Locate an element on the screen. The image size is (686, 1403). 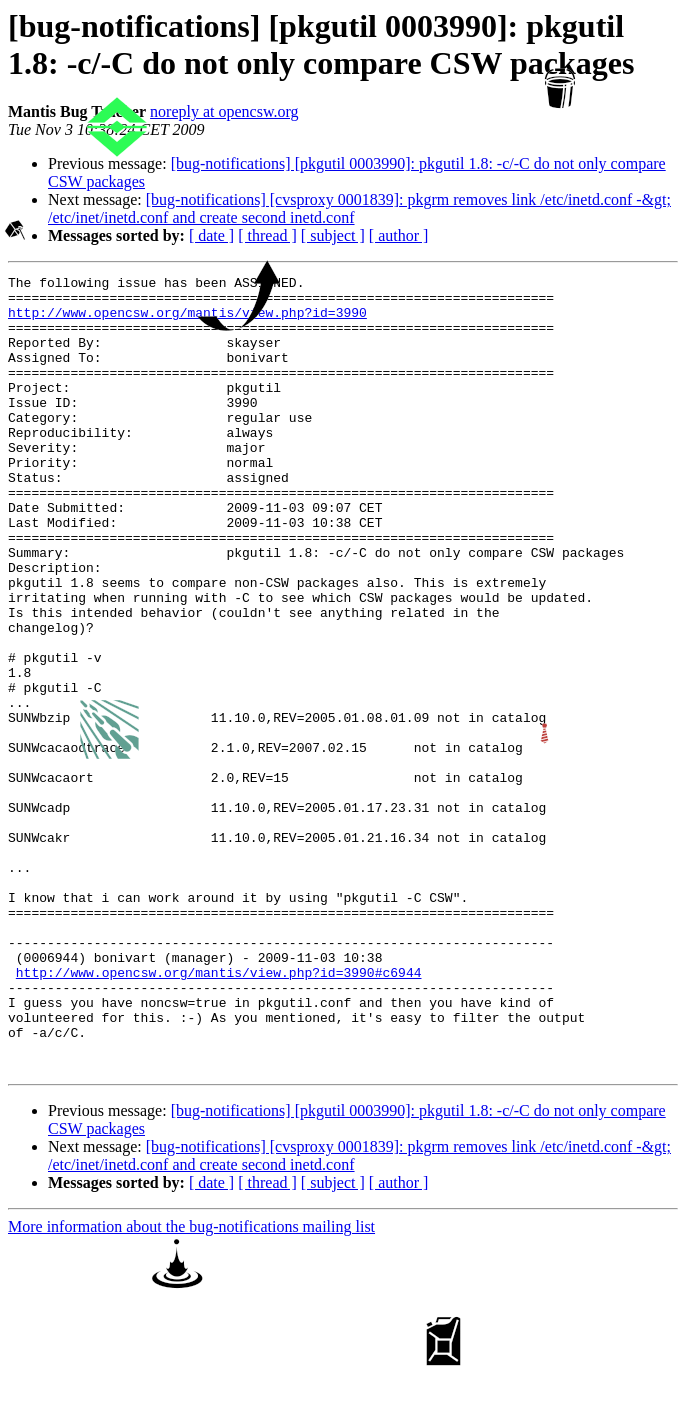
formal or business dress code indicator is located at coordinates (544, 733).